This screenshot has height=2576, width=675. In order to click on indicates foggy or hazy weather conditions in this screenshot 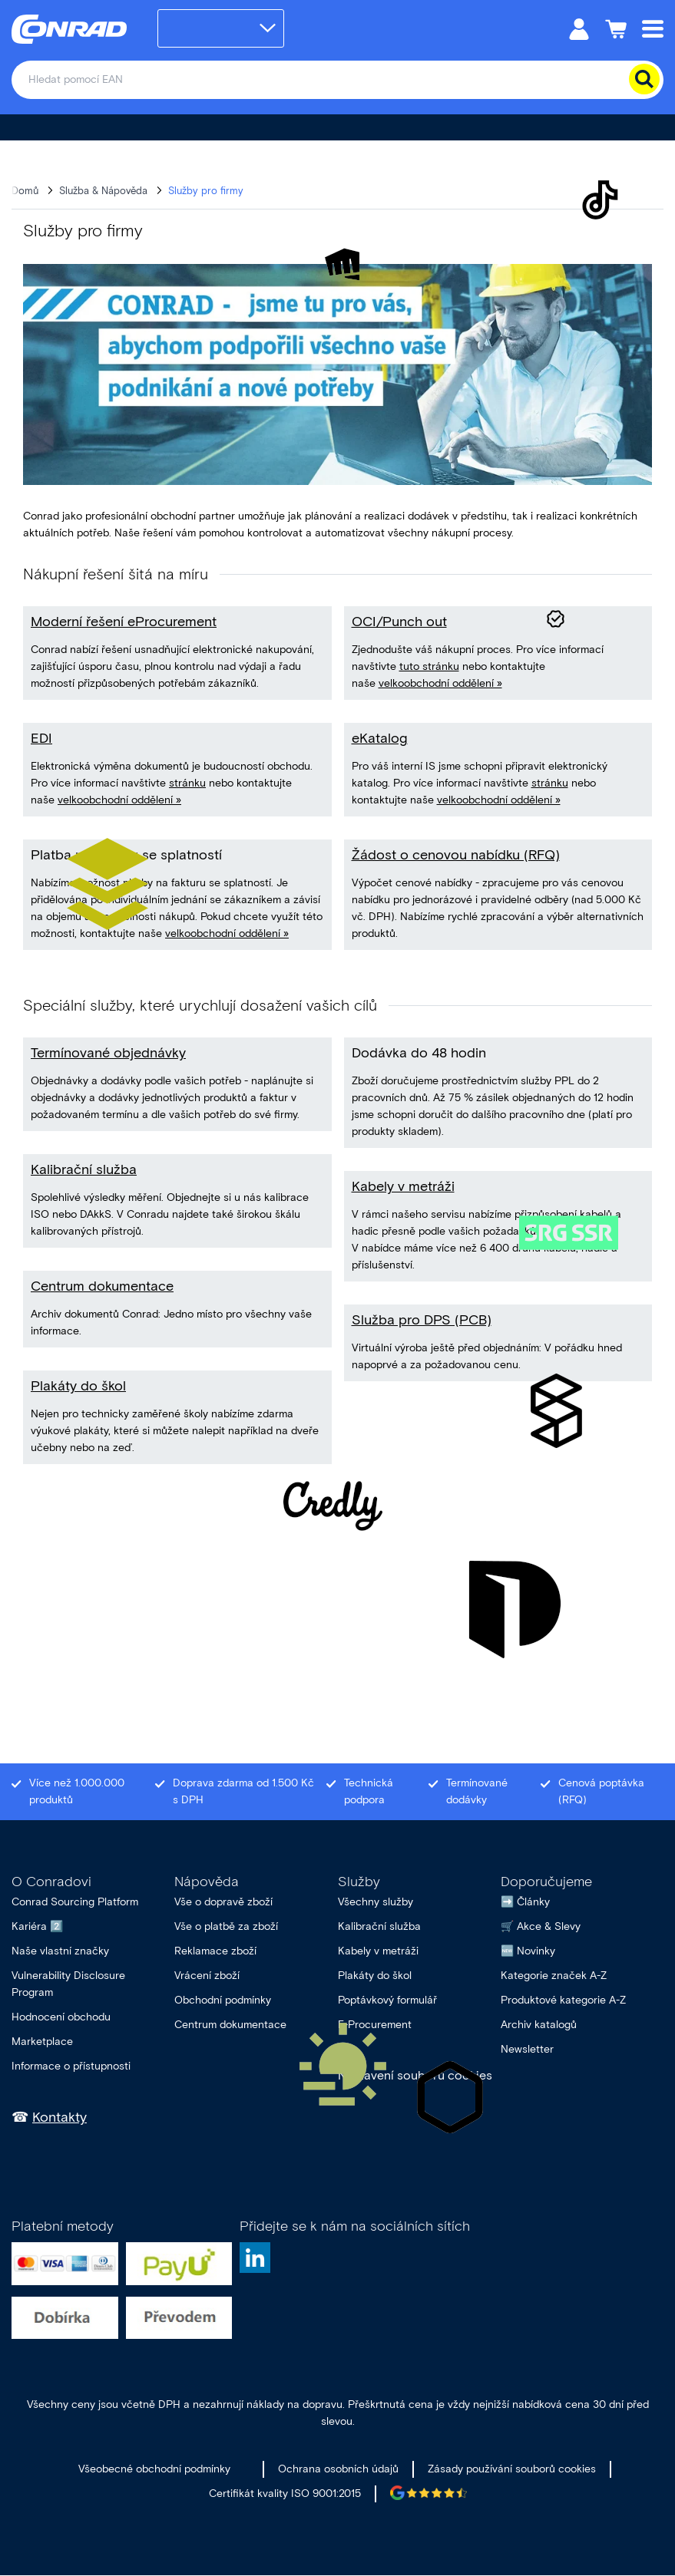, I will do `click(342, 2066)`.